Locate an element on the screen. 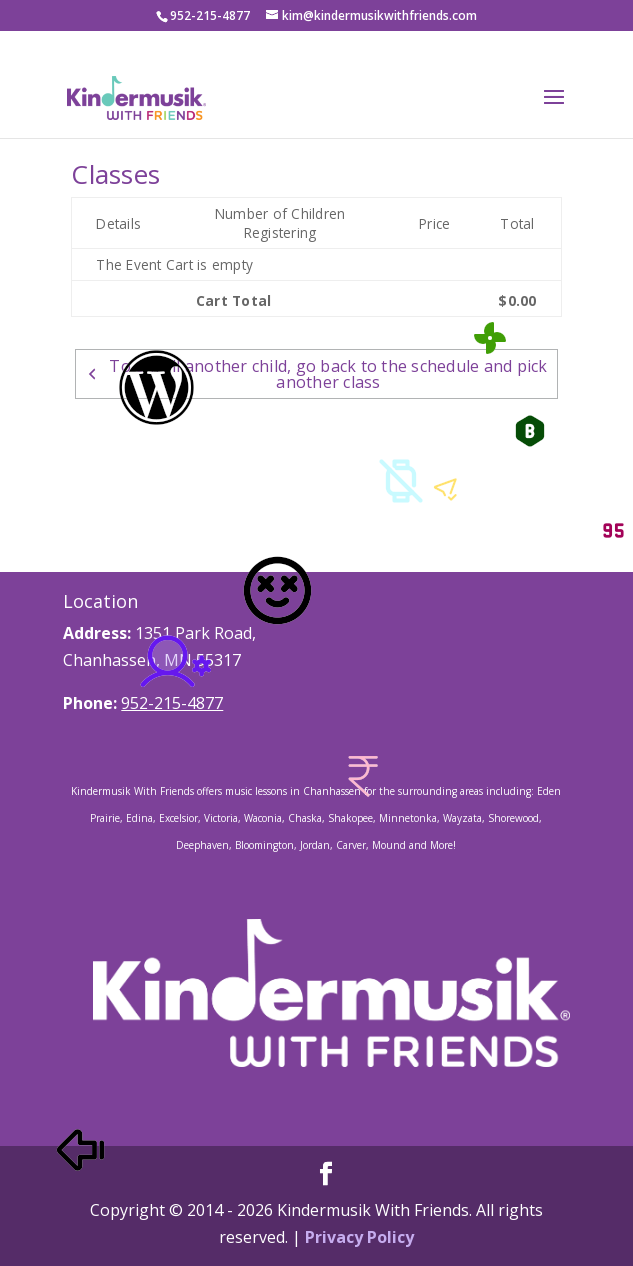 The image size is (633, 1266). smartwatch disconnected or unavailable is located at coordinates (401, 481).